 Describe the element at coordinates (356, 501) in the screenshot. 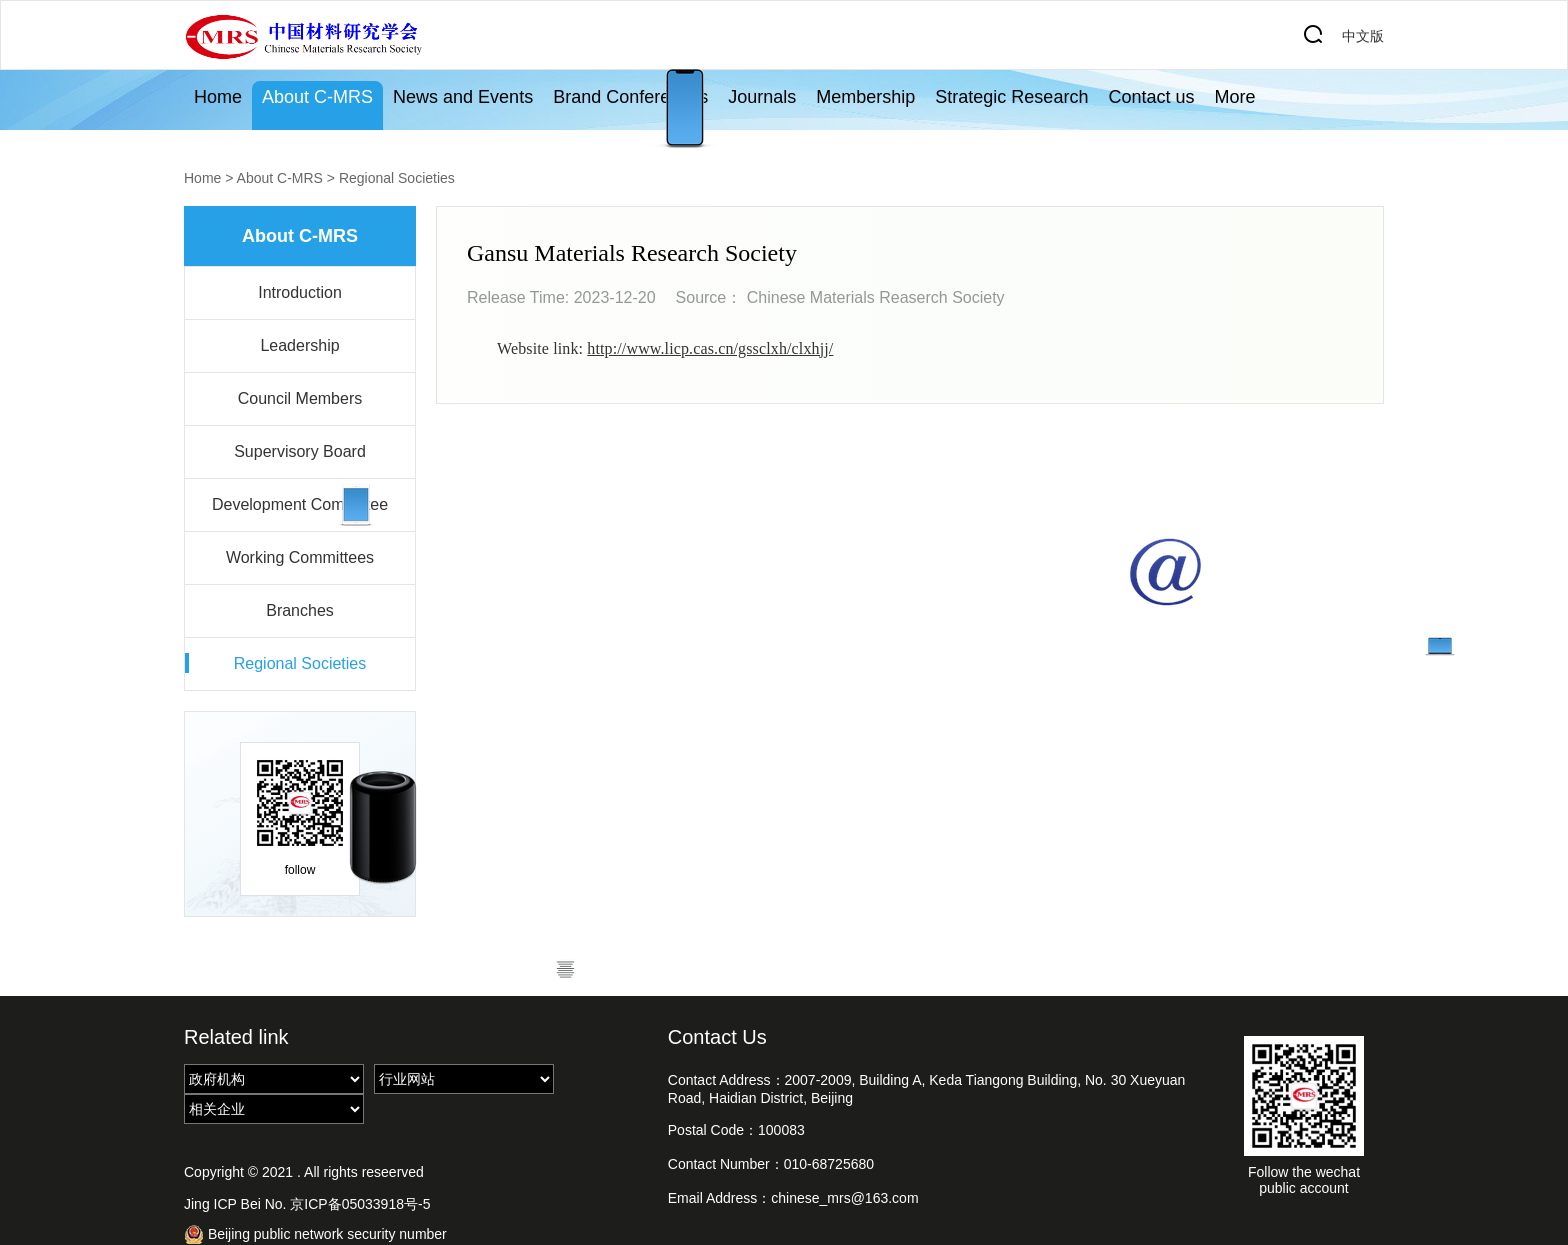

I see `iPad mini device with cellular connectivity` at that location.